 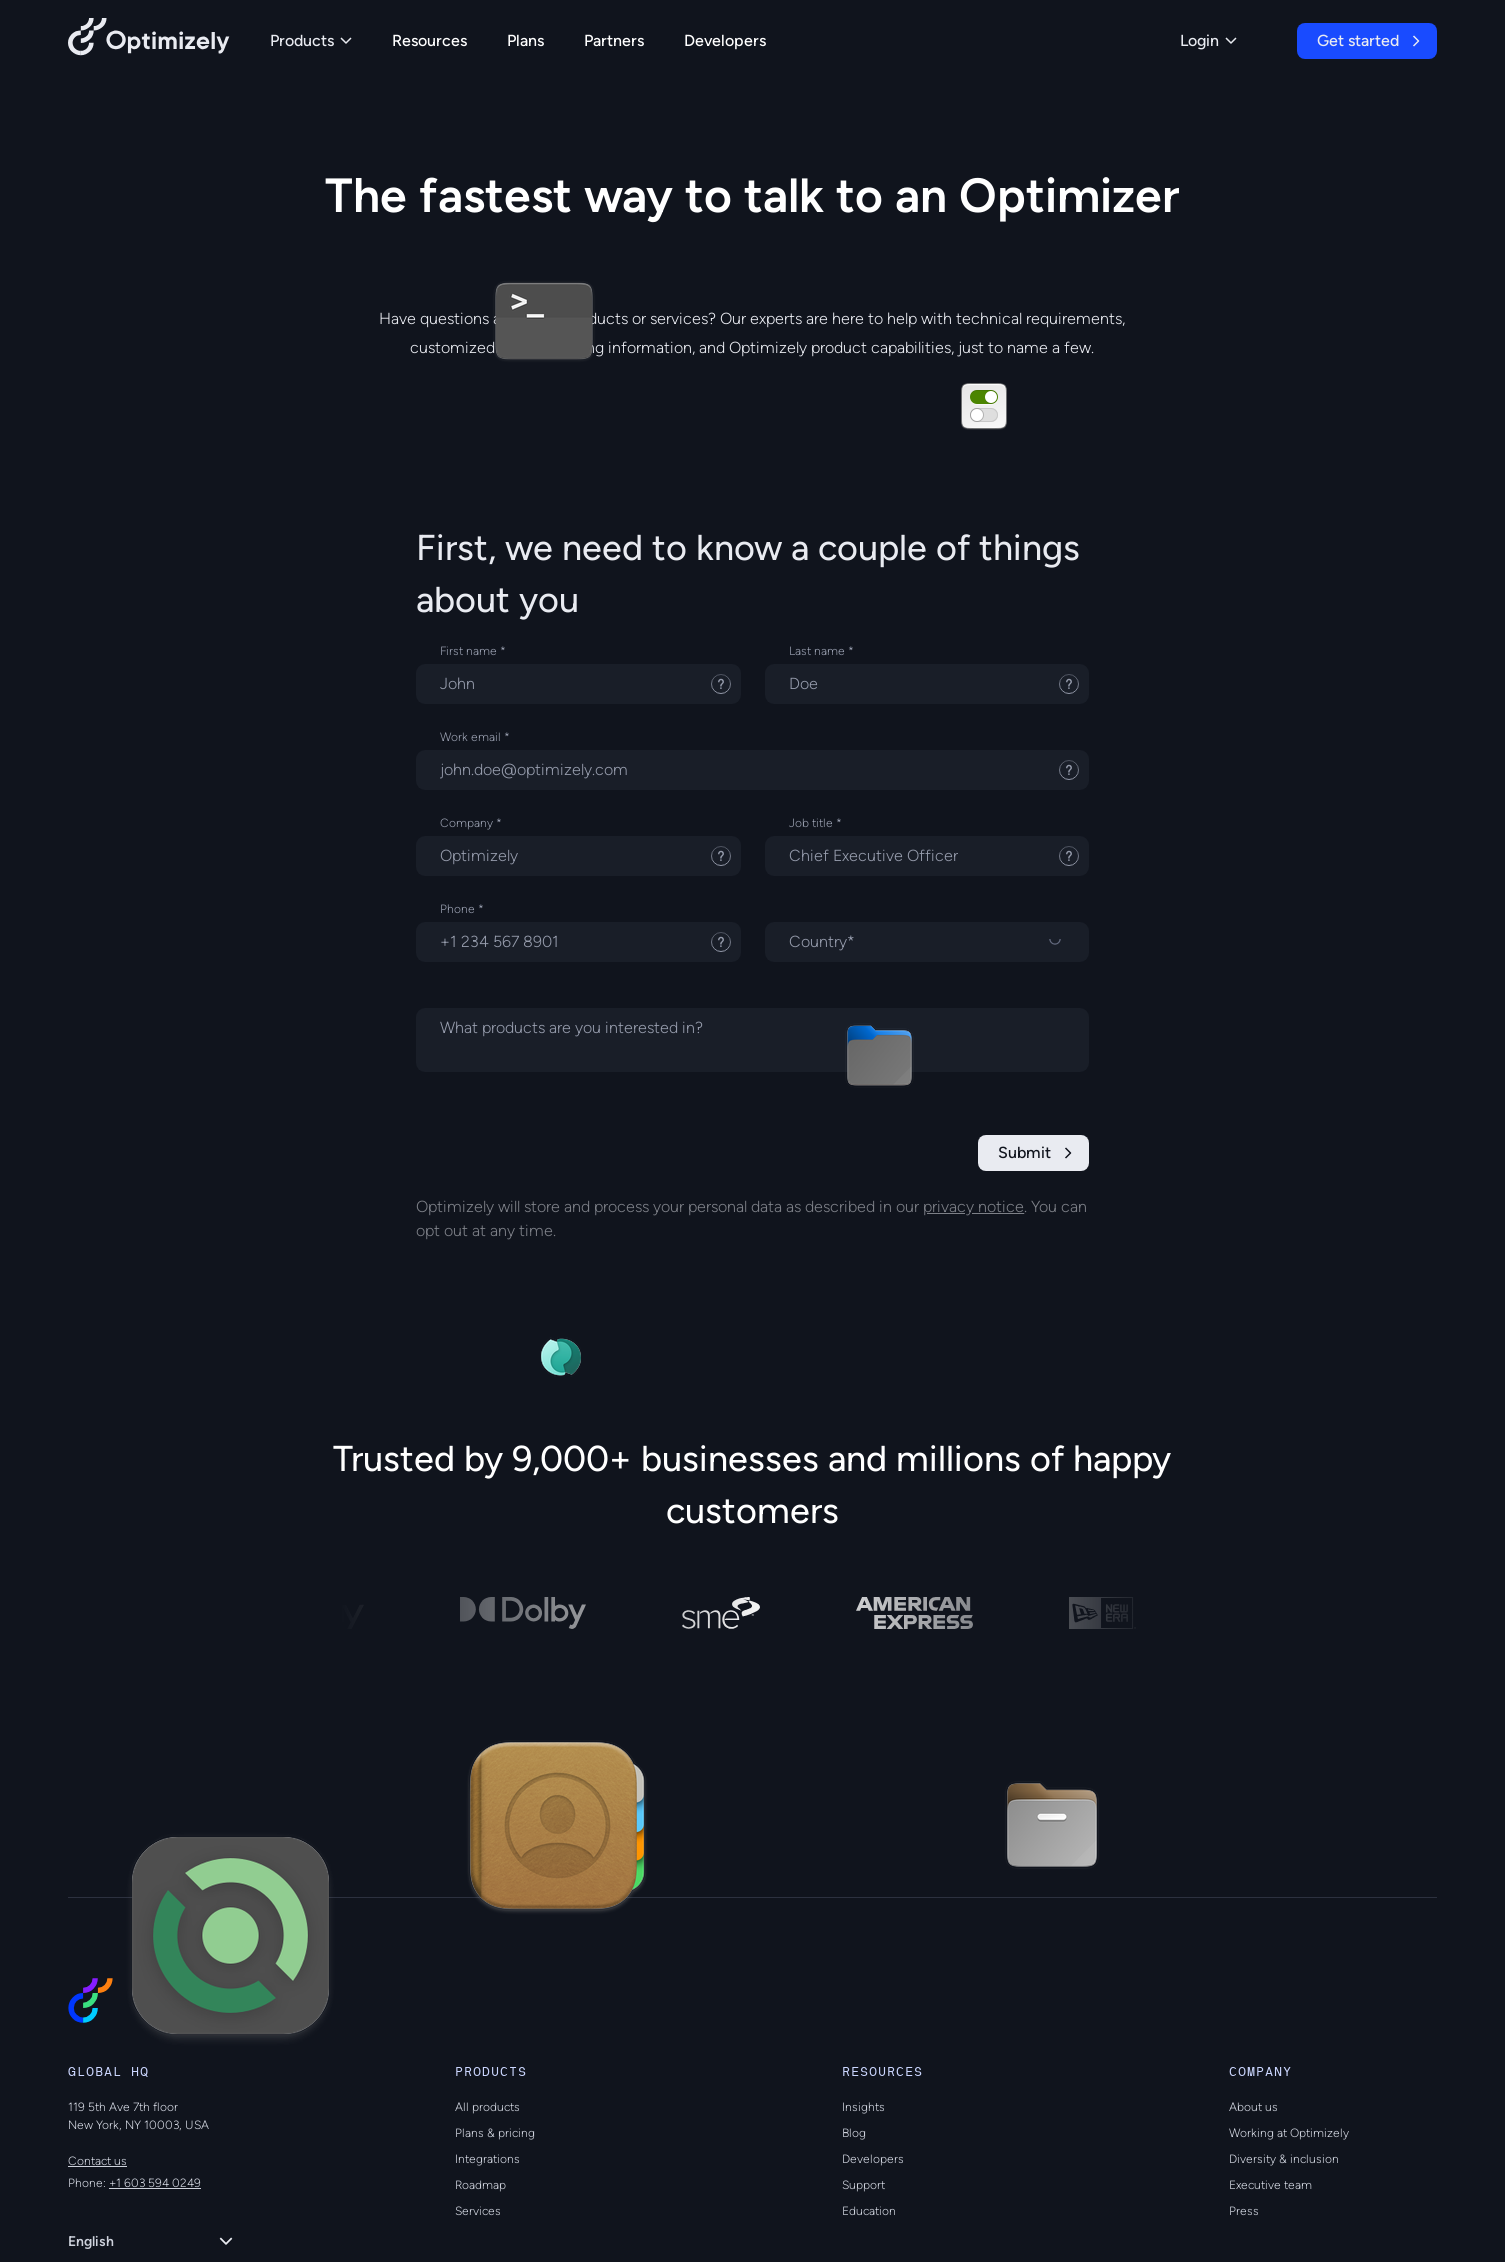 What do you see at coordinates (1052, 1825) in the screenshot?
I see `open the file manager application` at bounding box center [1052, 1825].